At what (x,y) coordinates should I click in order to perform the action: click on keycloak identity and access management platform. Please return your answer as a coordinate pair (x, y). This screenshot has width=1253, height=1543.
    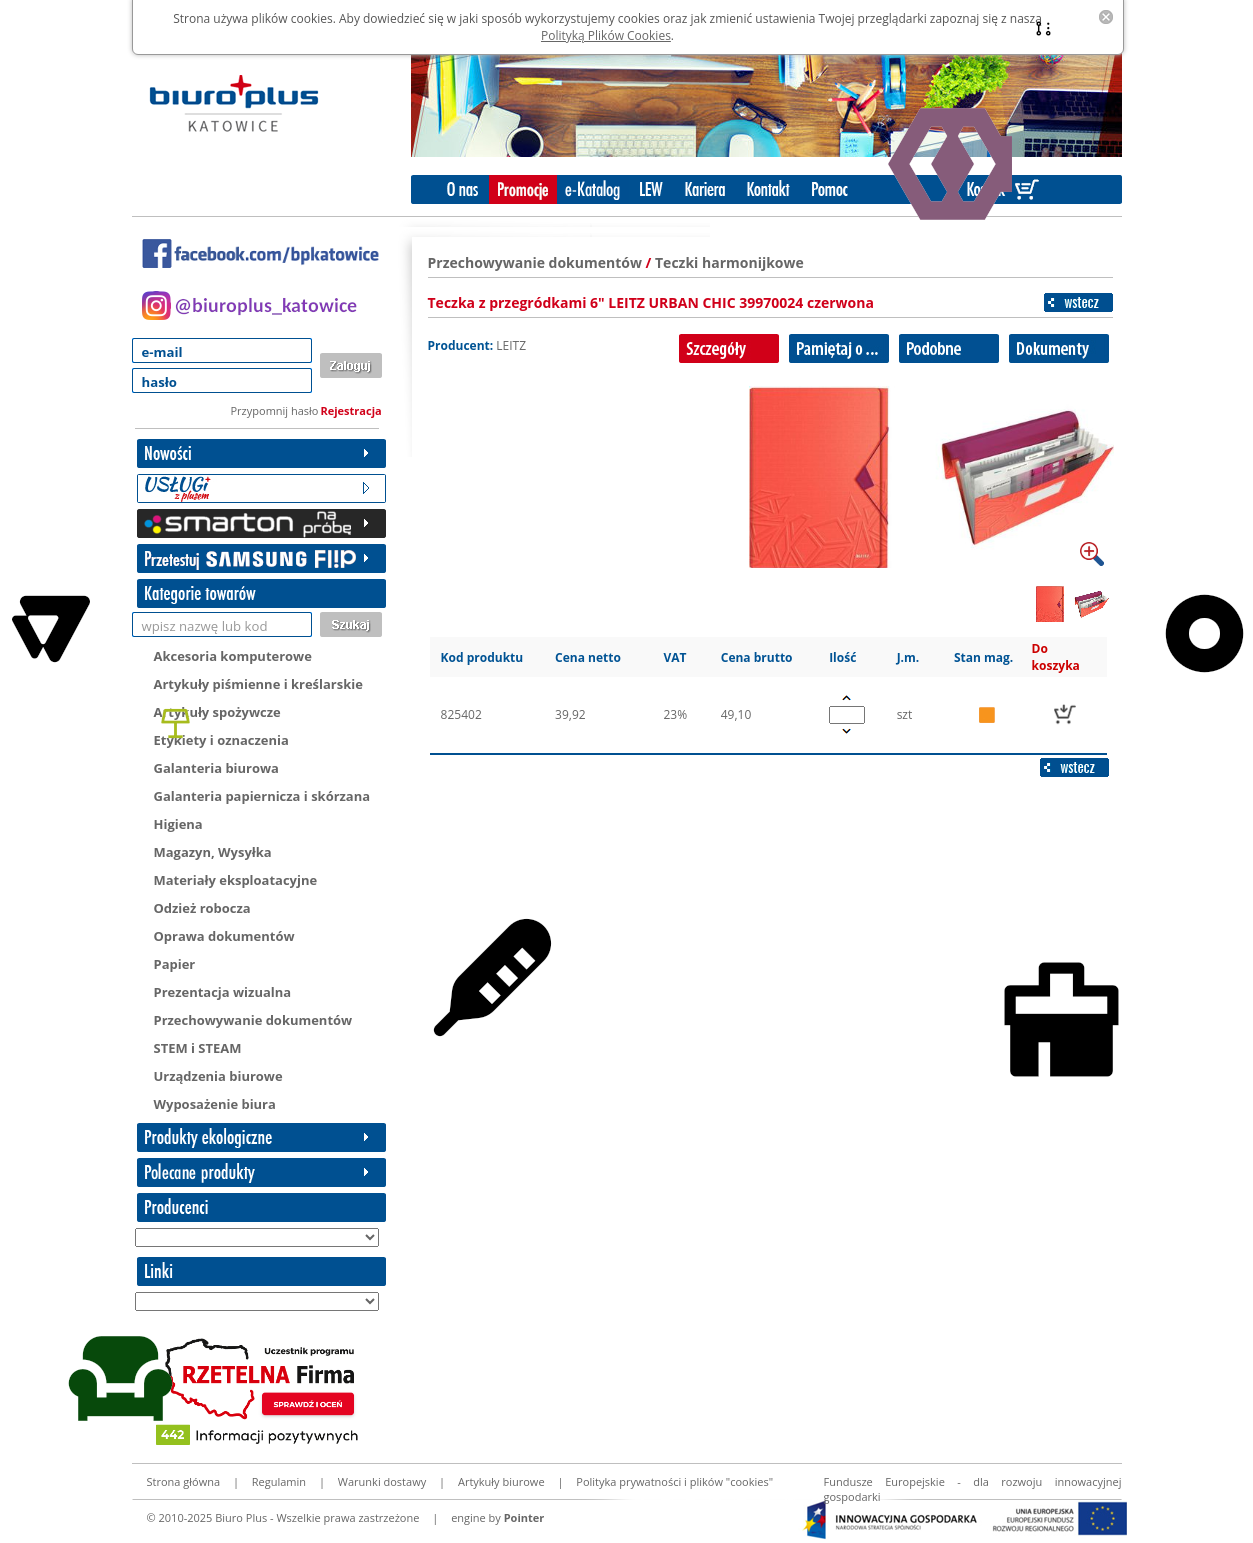
    Looking at the image, I should click on (950, 164).